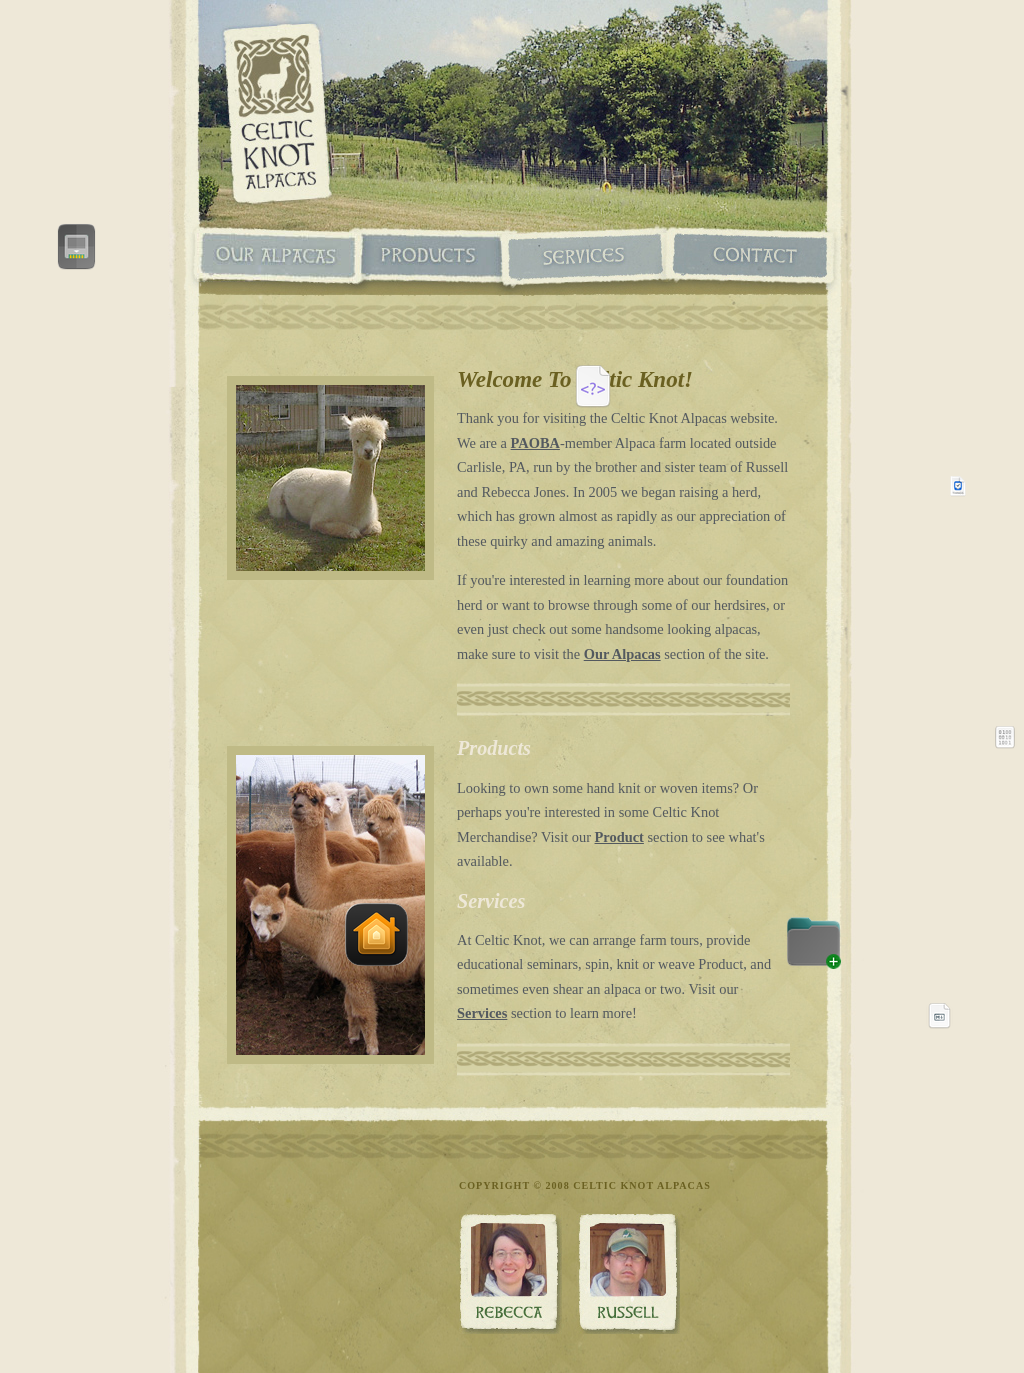  I want to click on executable or downloadable windows file, so click(1005, 737).